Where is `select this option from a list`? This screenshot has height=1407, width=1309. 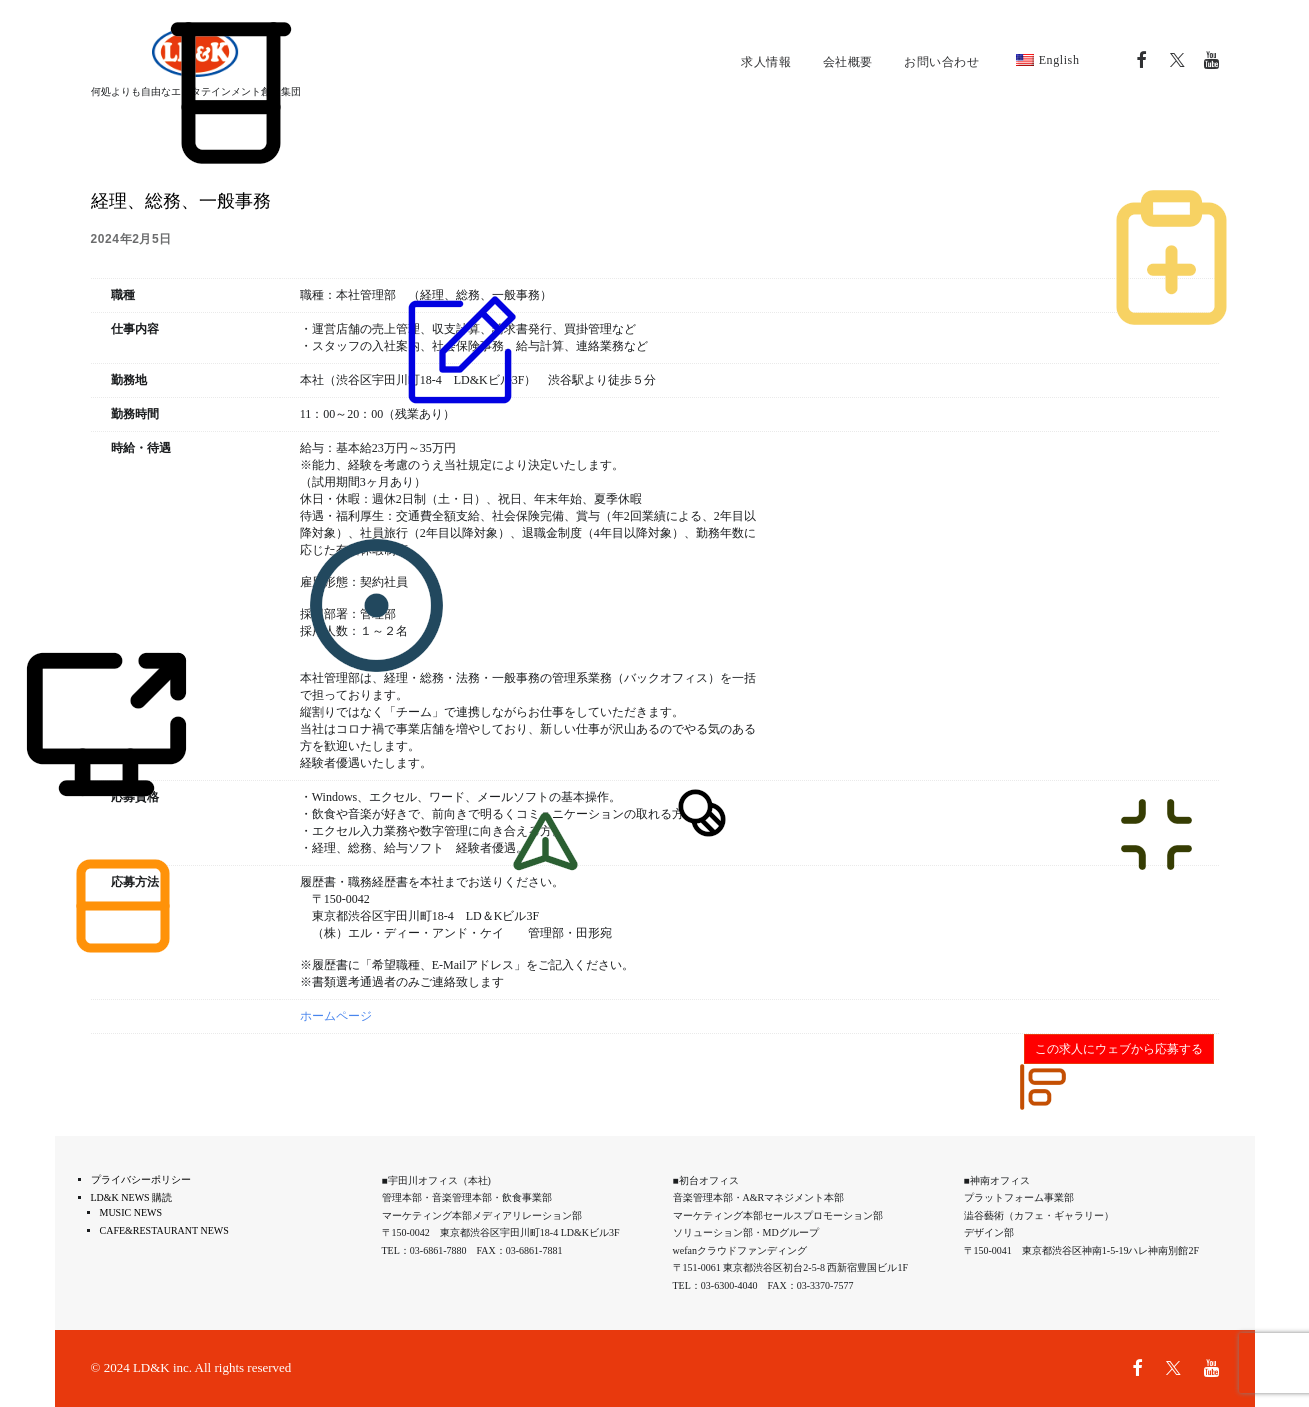 select this option from a list is located at coordinates (376, 605).